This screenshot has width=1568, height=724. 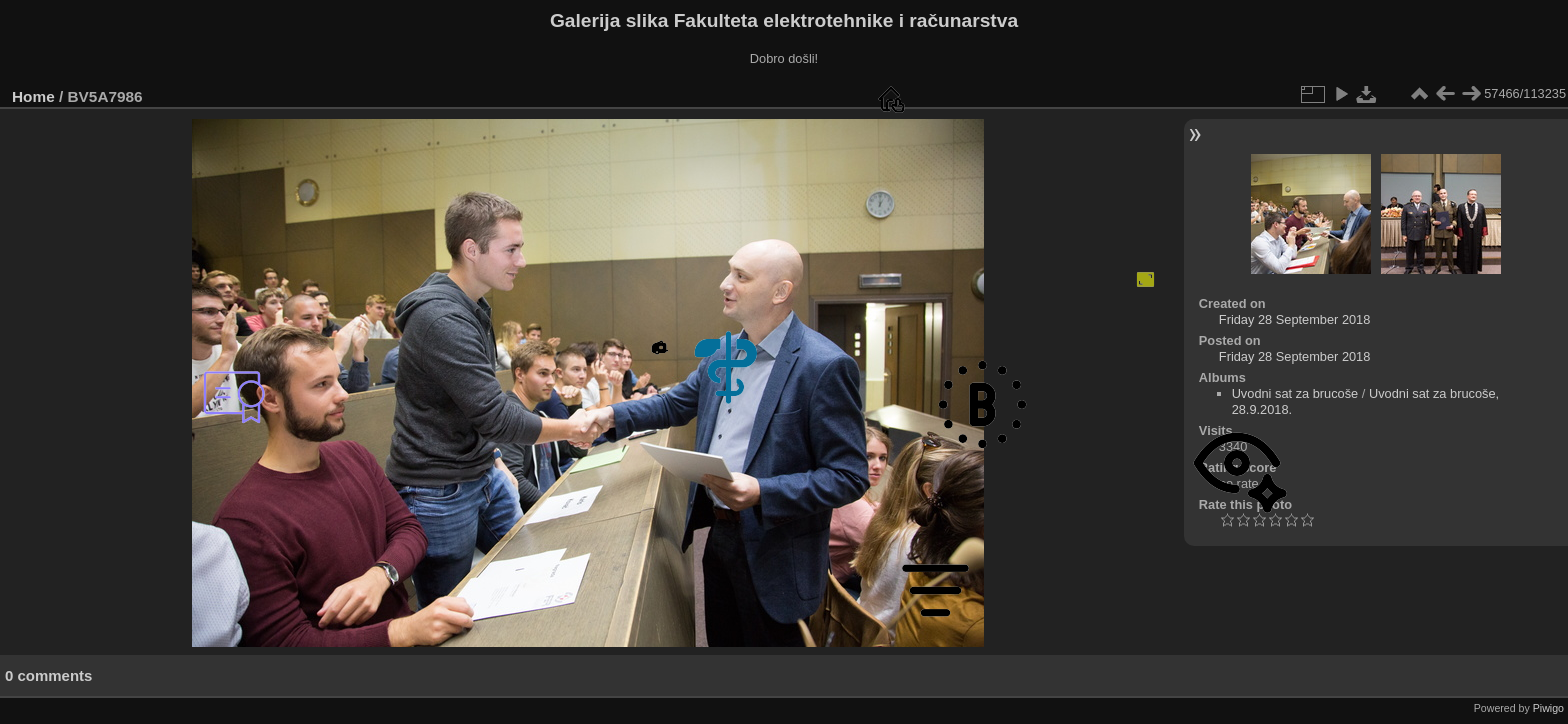 What do you see at coordinates (982, 404) in the screenshot?
I see `indicates bold text formatting option` at bounding box center [982, 404].